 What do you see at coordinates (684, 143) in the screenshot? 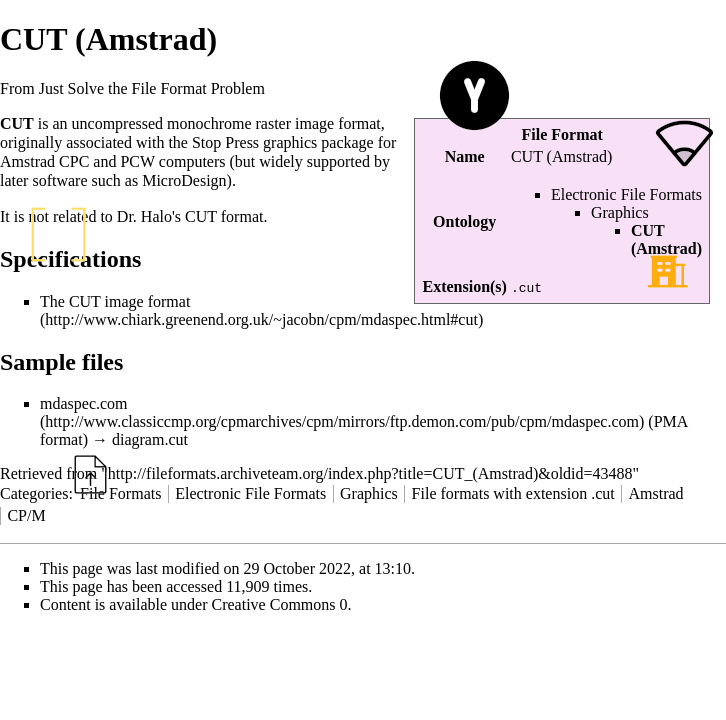
I see `indicates weak wifi signal strength` at bounding box center [684, 143].